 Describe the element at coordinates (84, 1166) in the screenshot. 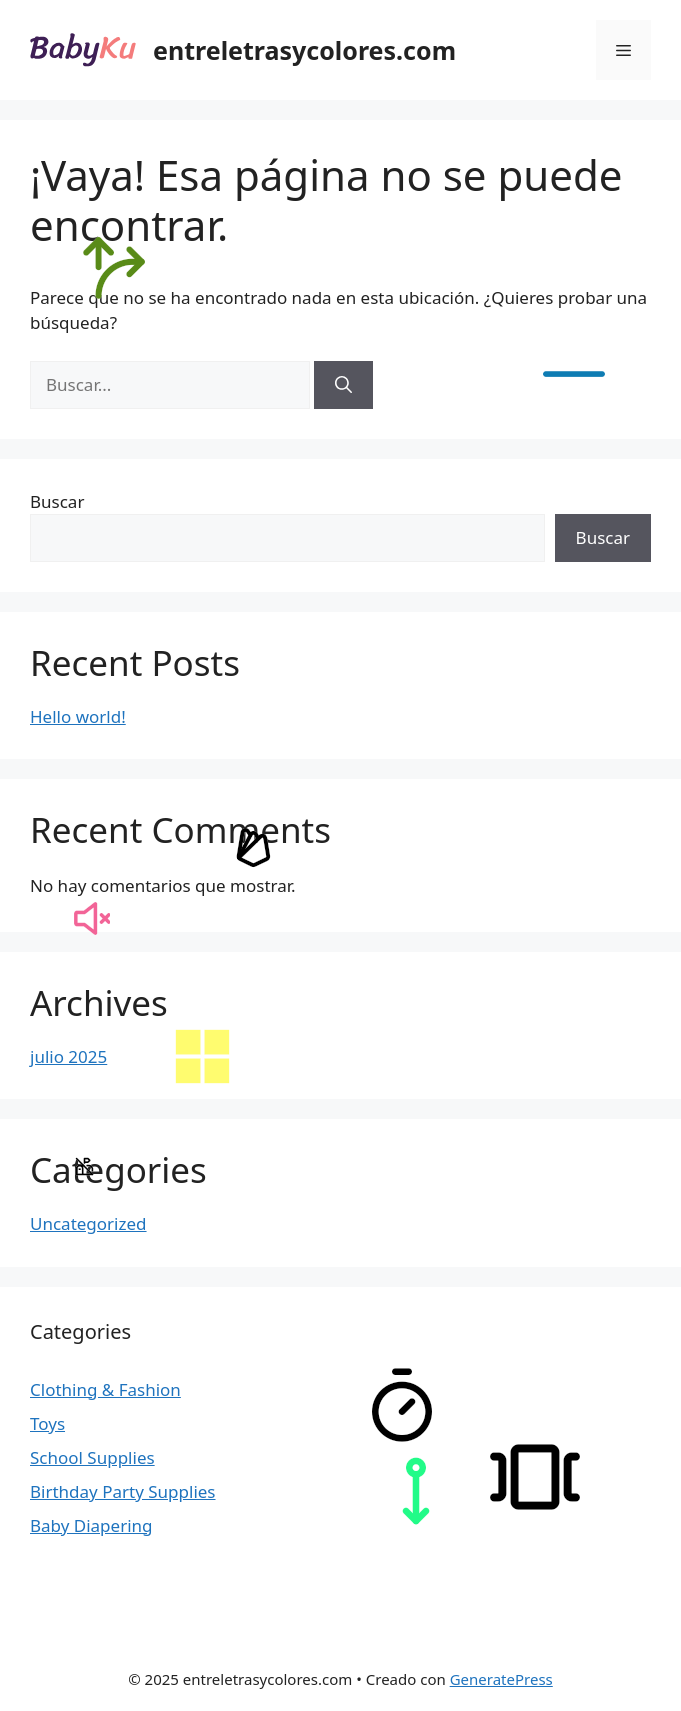

I see `mailbox notifications disabled` at that location.